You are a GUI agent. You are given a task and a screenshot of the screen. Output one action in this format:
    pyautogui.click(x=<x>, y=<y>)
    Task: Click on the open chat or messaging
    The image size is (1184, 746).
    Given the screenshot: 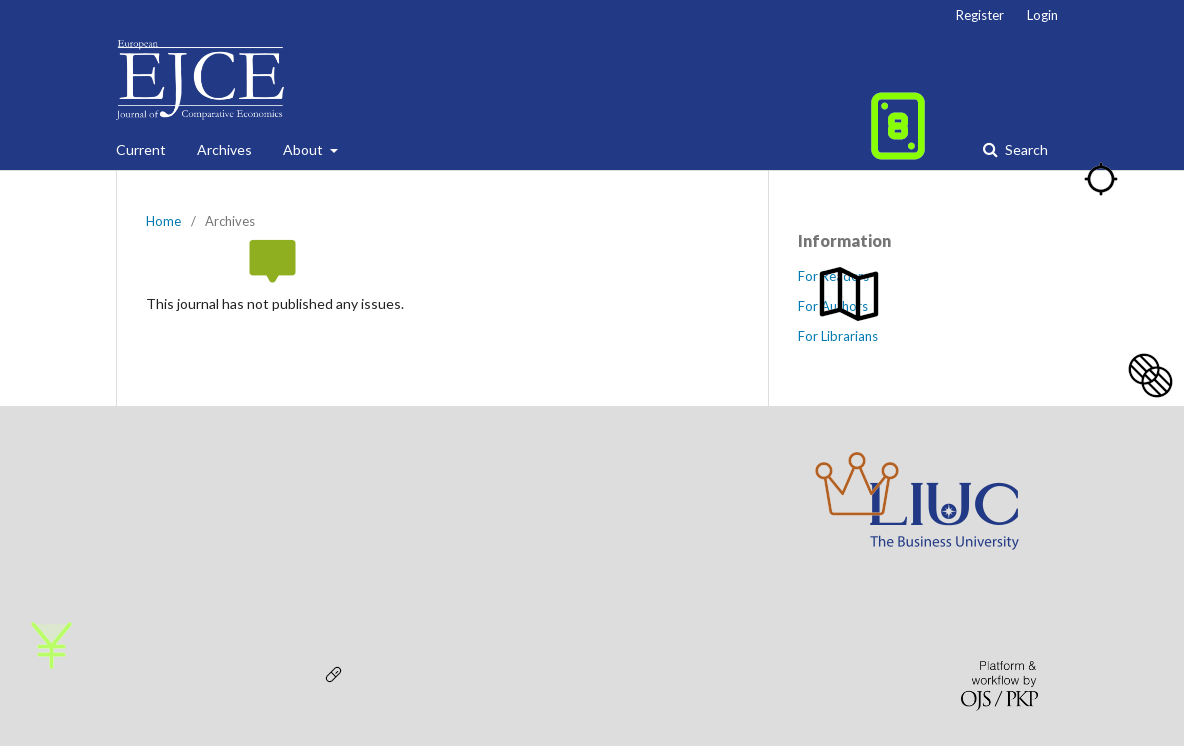 What is the action you would take?
    pyautogui.click(x=272, y=259)
    